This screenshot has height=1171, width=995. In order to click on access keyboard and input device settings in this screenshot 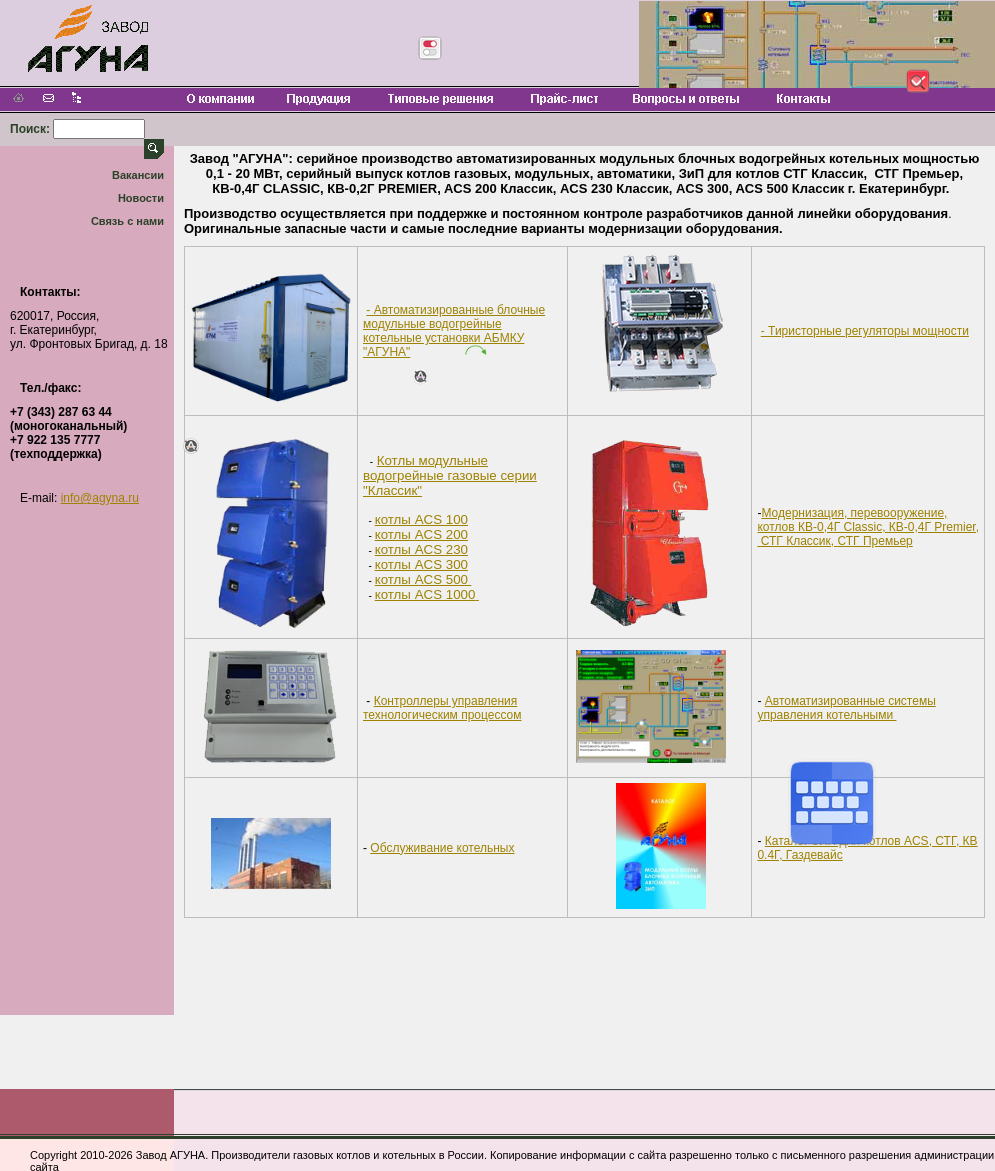, I will do `click(832, 803)`.